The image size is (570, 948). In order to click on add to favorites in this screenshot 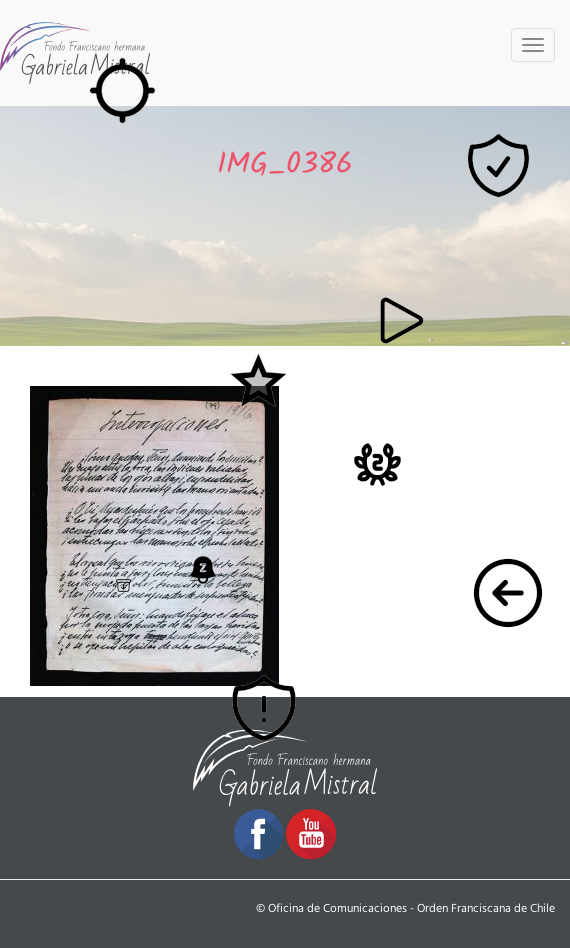, I will do `click(258, 381)`.